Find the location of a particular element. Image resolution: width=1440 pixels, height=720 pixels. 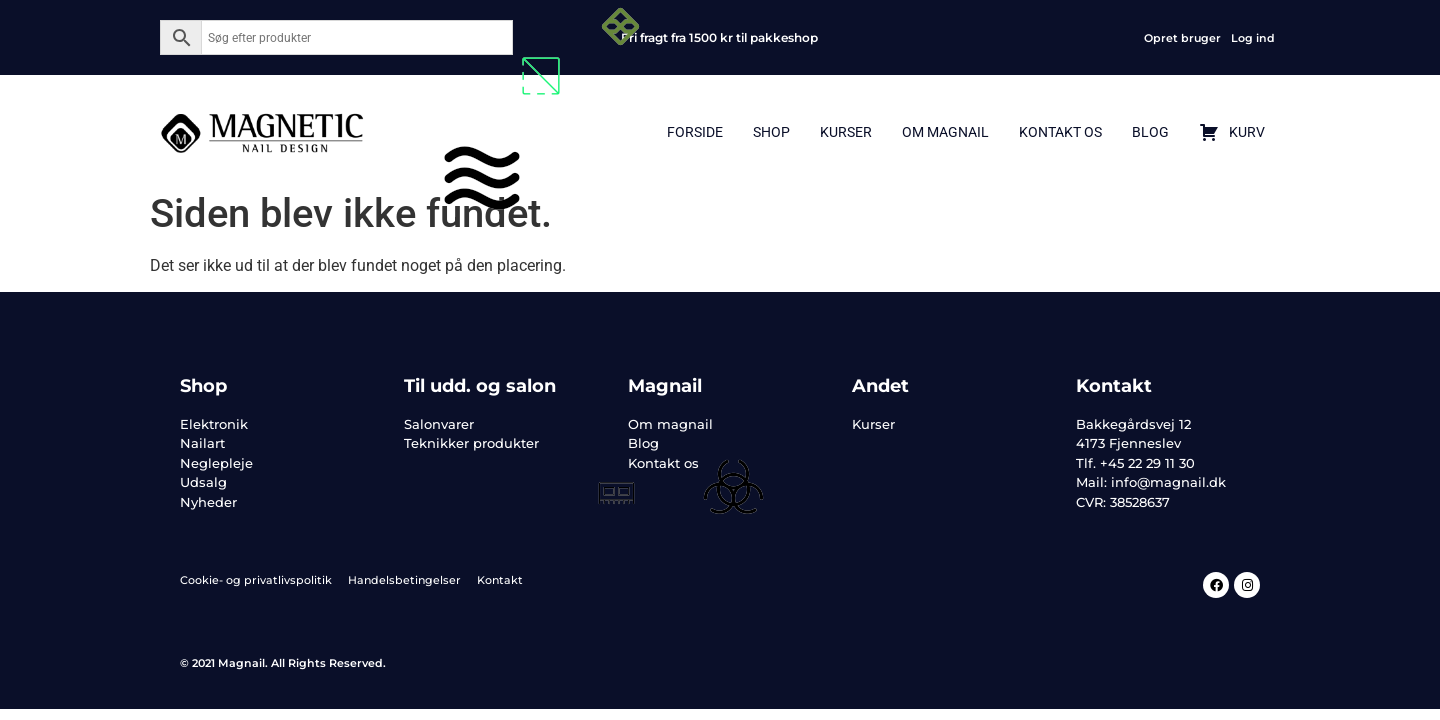

indicates hazardous or dangerous content is located at coordinates (733, 488).